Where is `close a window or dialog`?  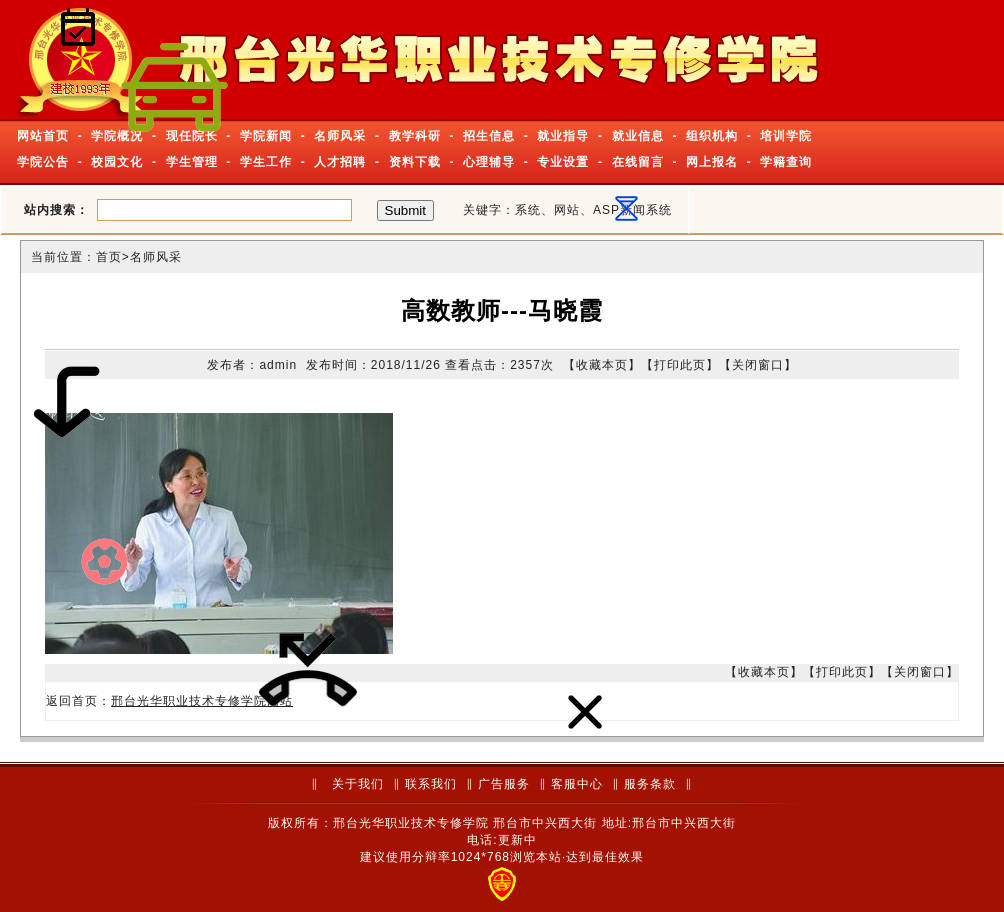
close a window or dialog is located at coordinates (585, 712).